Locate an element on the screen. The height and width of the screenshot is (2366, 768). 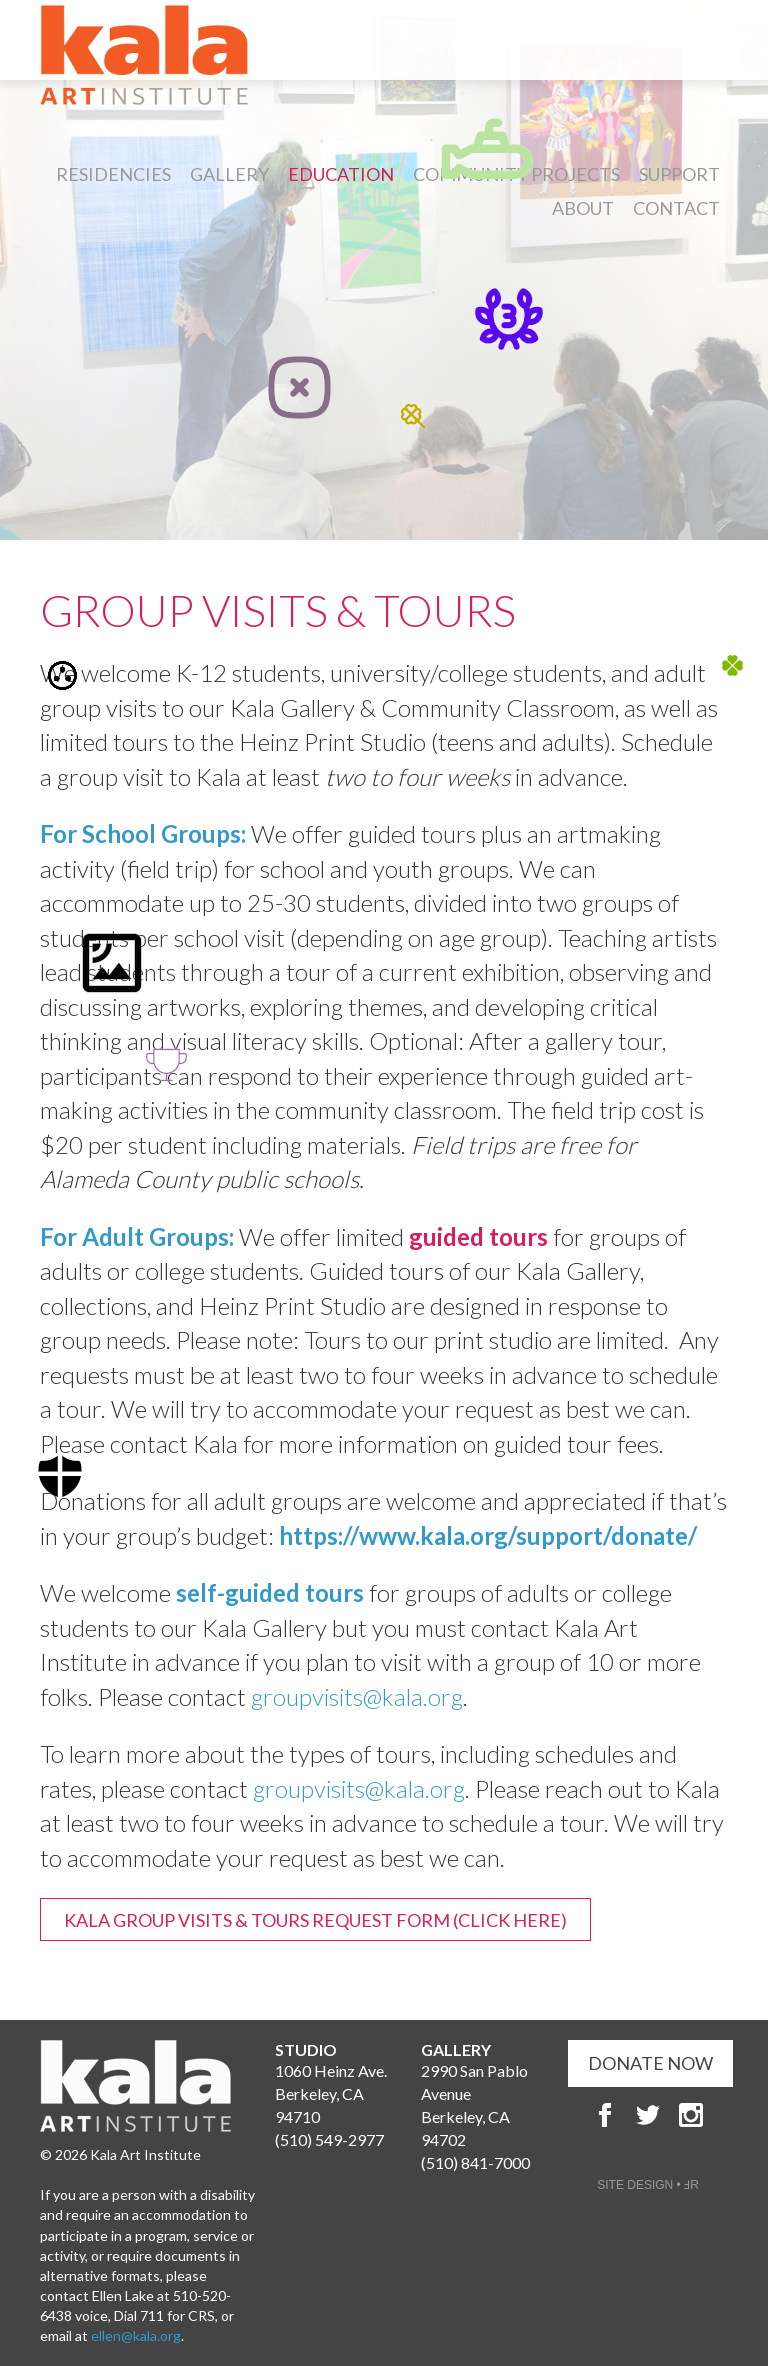
indicates luck or bonus feature is located at coordinates (412, 415).